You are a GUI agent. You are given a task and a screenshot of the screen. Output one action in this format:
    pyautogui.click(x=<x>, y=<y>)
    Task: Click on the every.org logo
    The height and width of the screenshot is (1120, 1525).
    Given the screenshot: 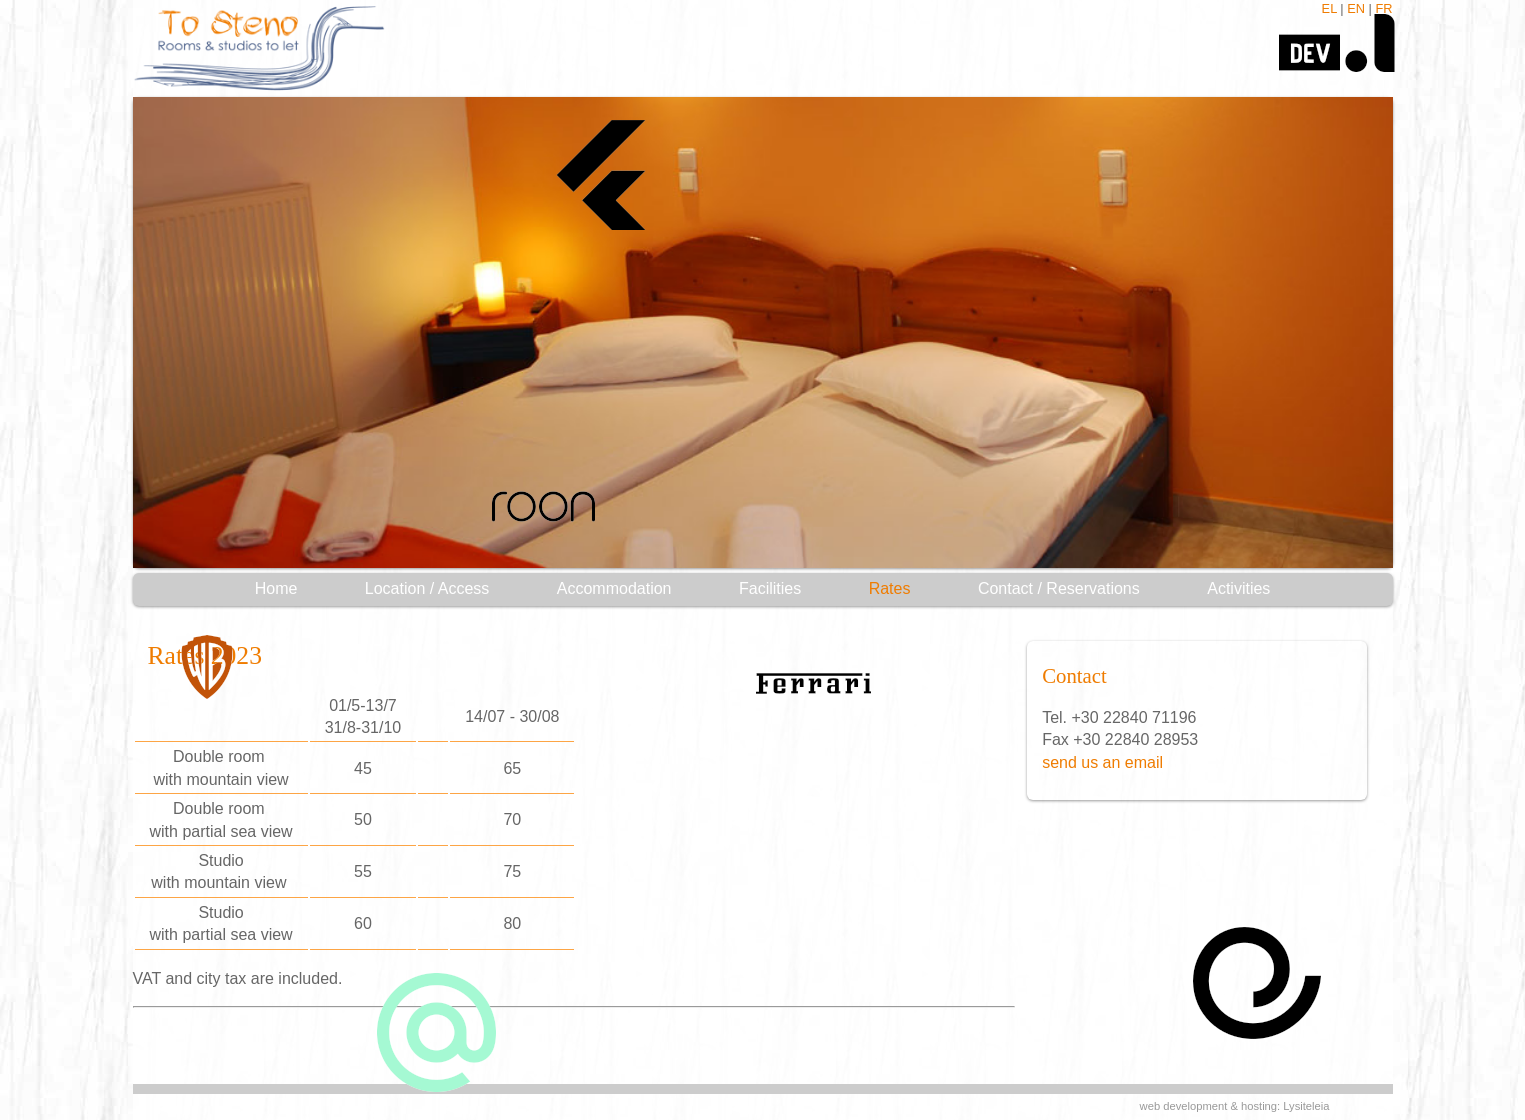 What is the action you would take?
    pyautogui.click(x=1257, y=983)
    